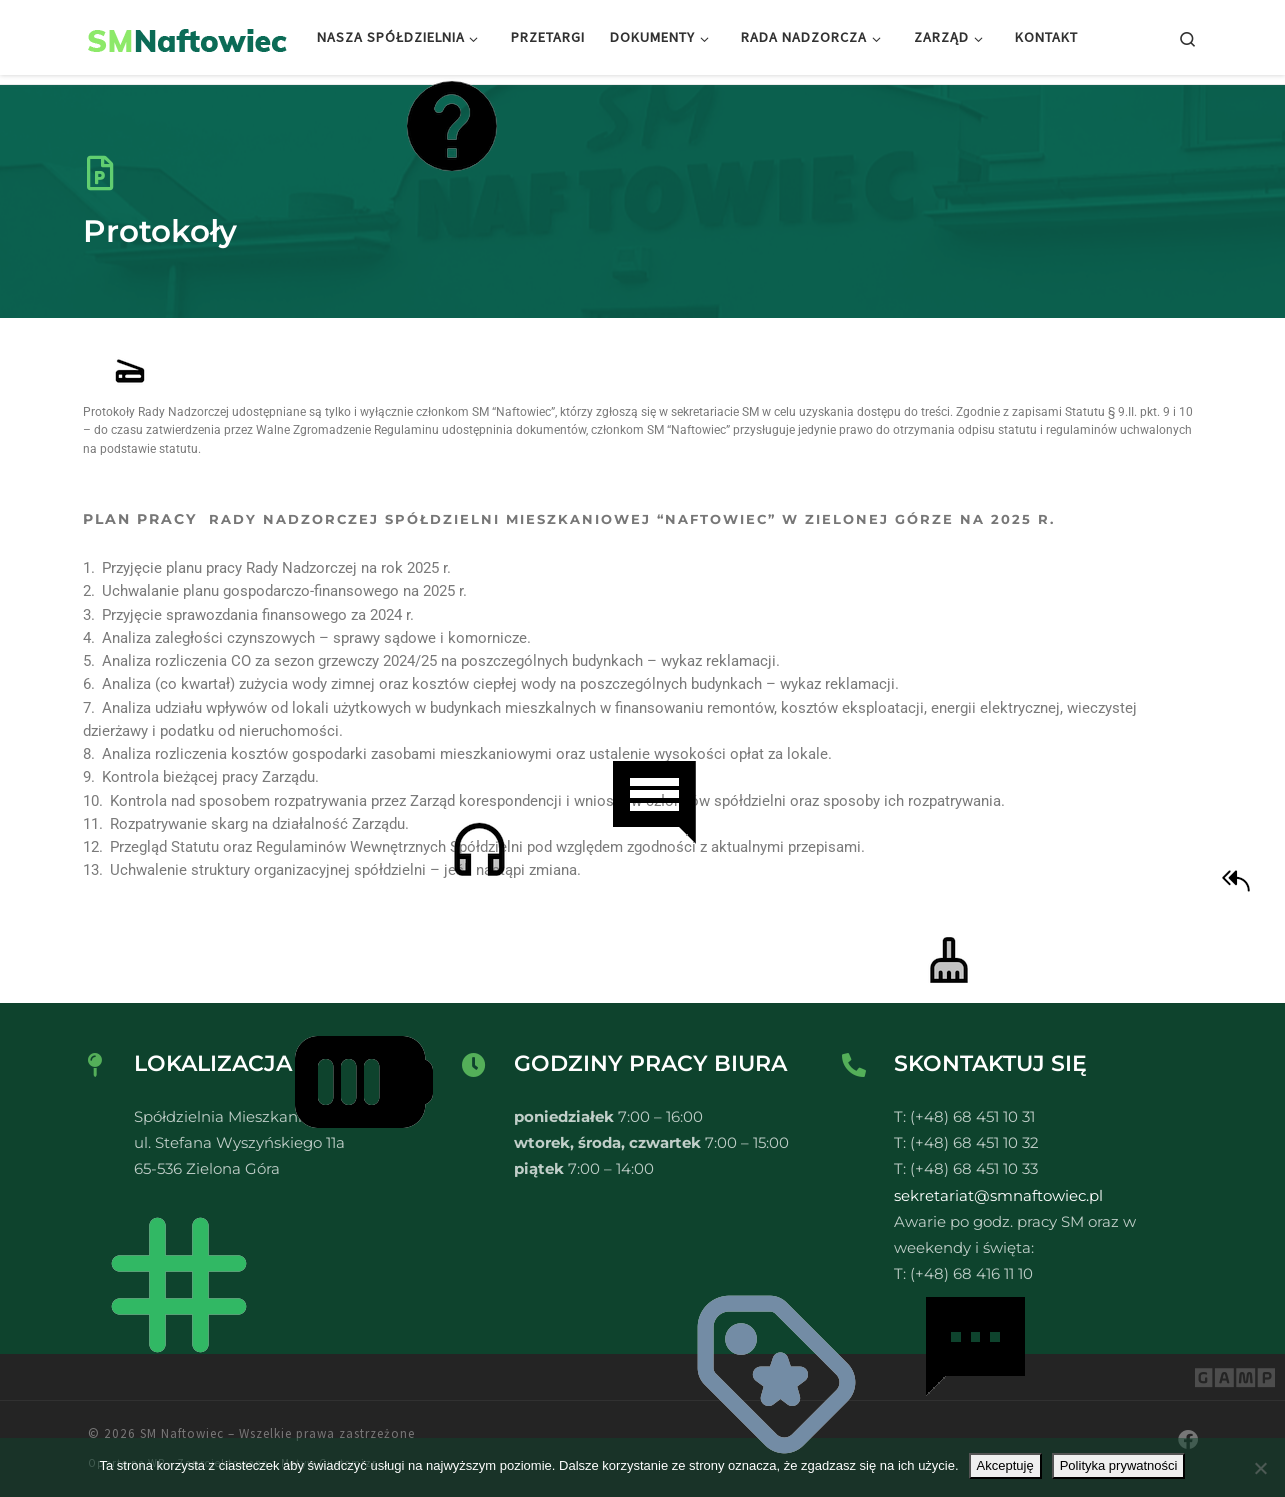 The image size is (1285, 1497). Describe the element at coordinates (452, 126) in the screenshot. I see `access help or support` at that location.